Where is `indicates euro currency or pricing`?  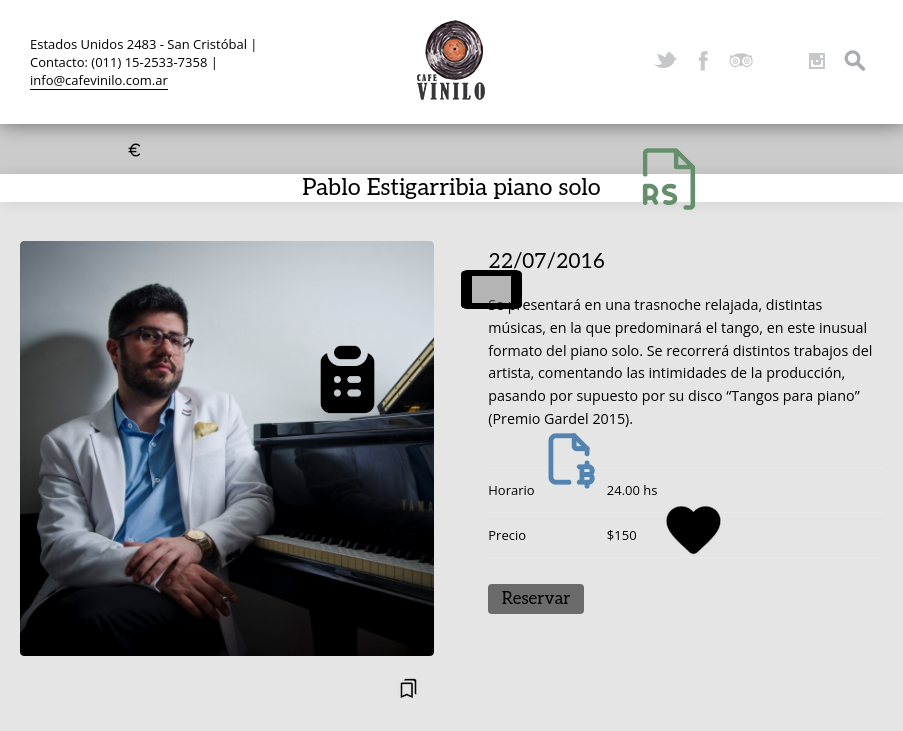
indicates euro currency or pricing is located at coordinates (135, 150).